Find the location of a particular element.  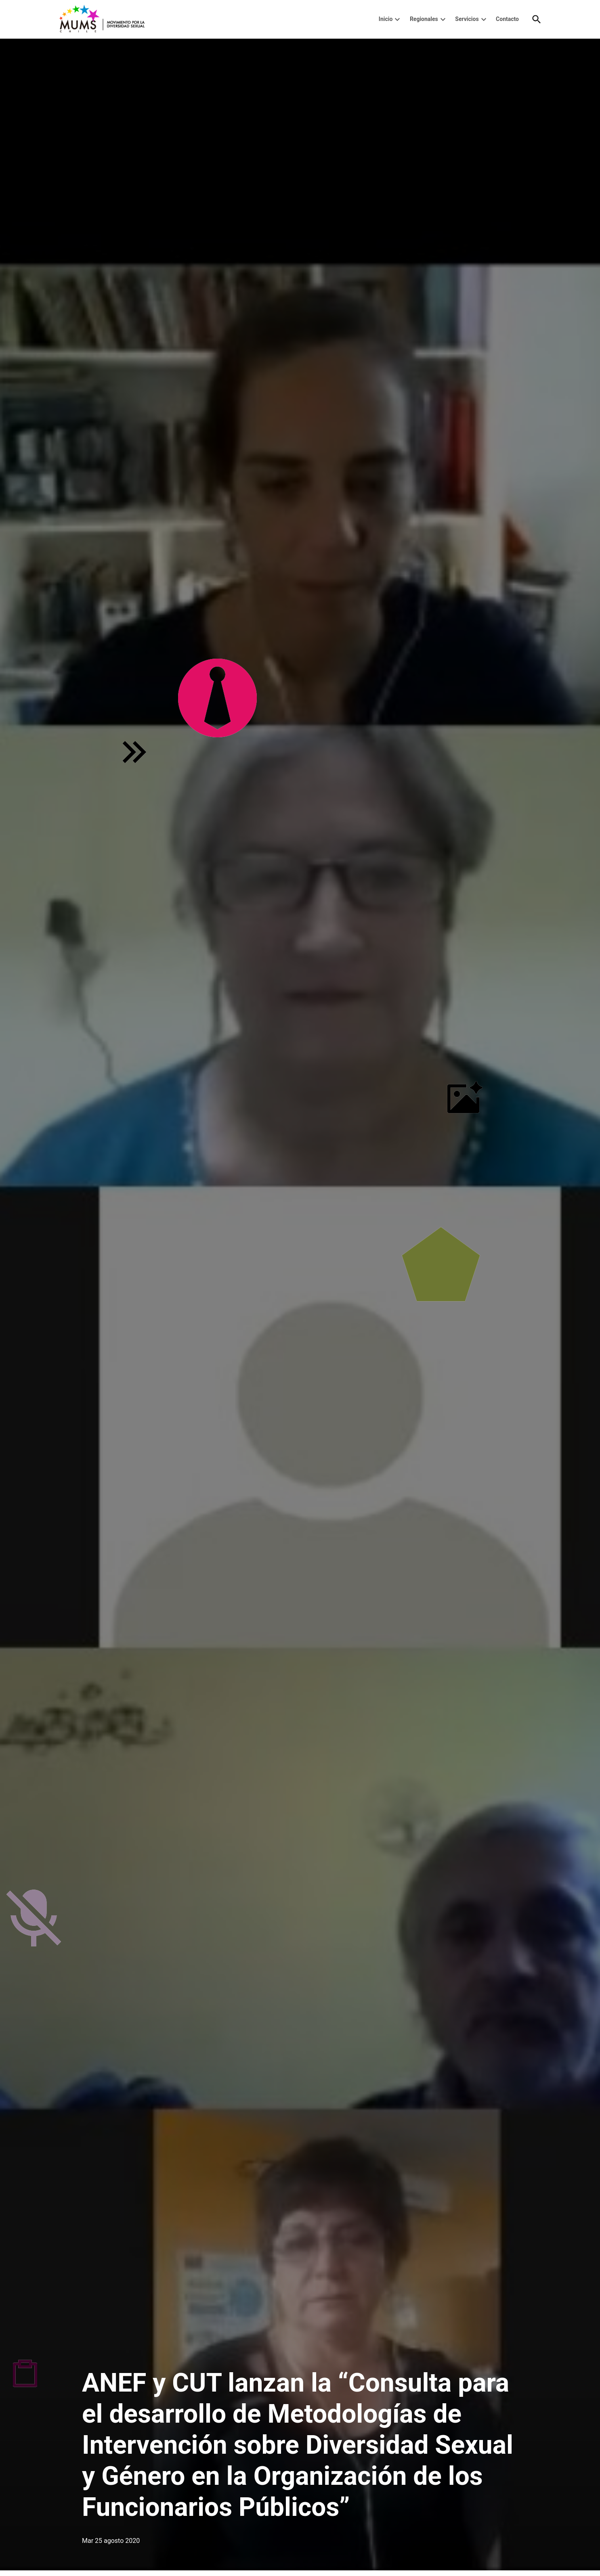

mainwp logo is located at coordinates (217, 698).